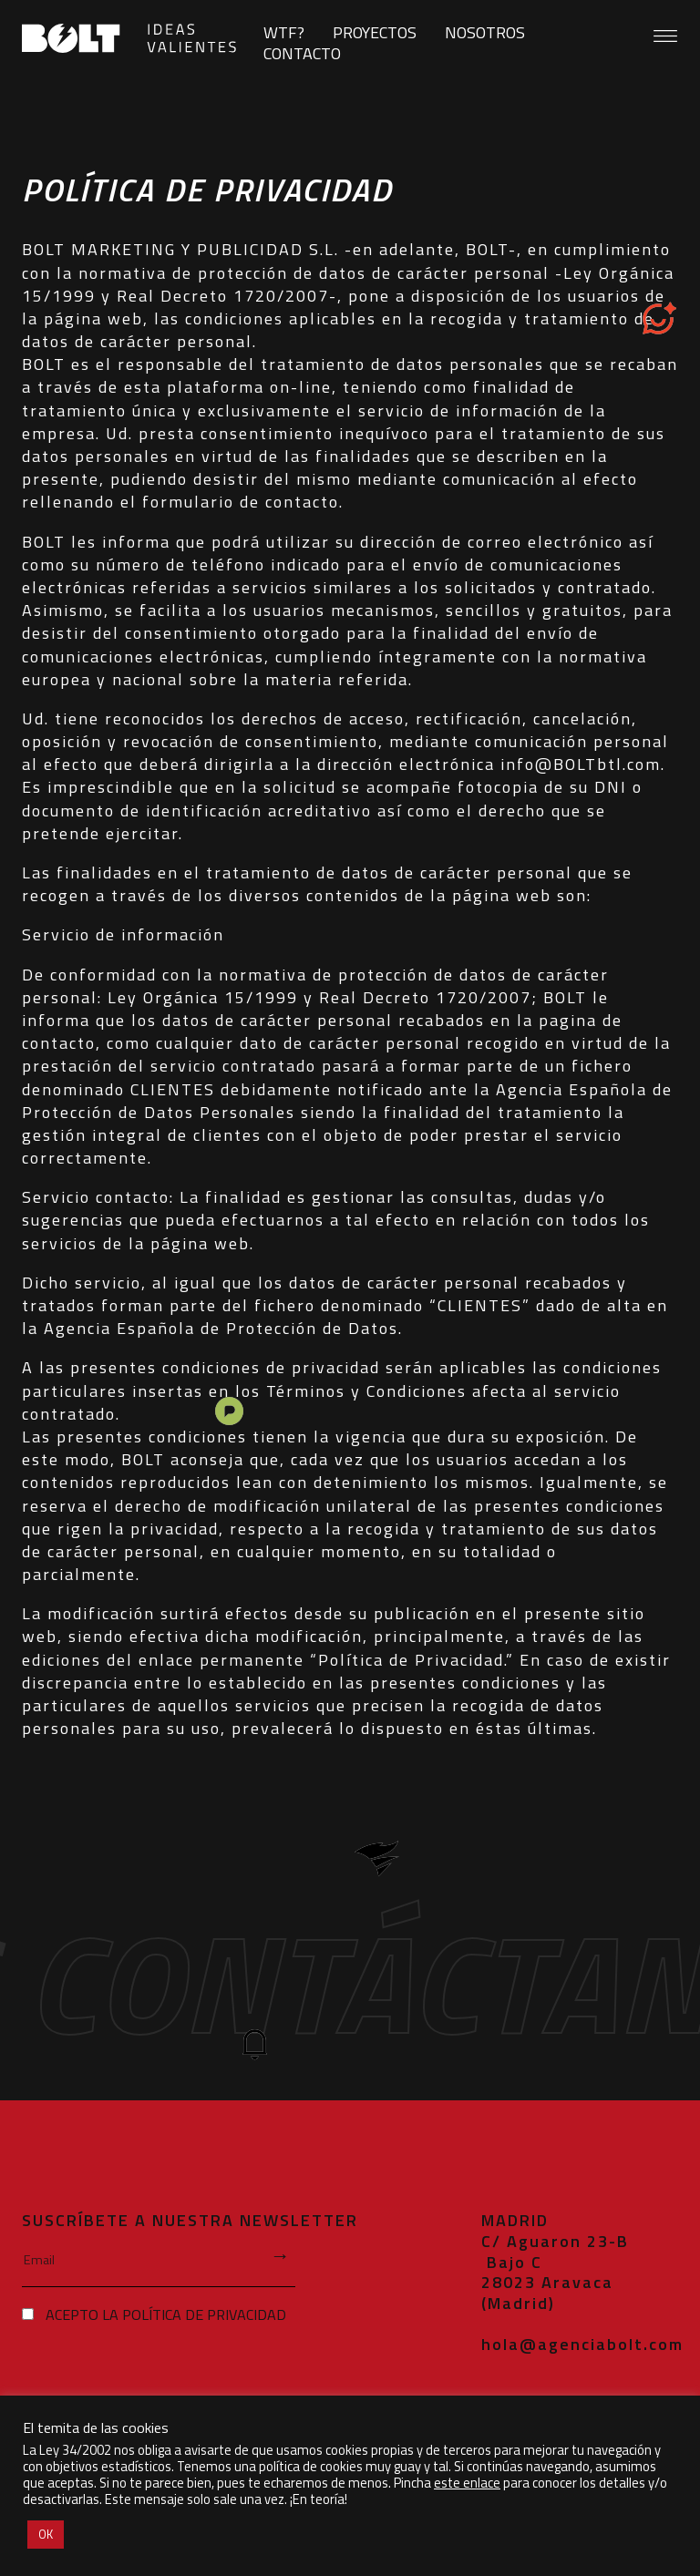 The image size is (700, 2576). I want to click on Pingdom website monitoring service logo, so click(376, 1858).